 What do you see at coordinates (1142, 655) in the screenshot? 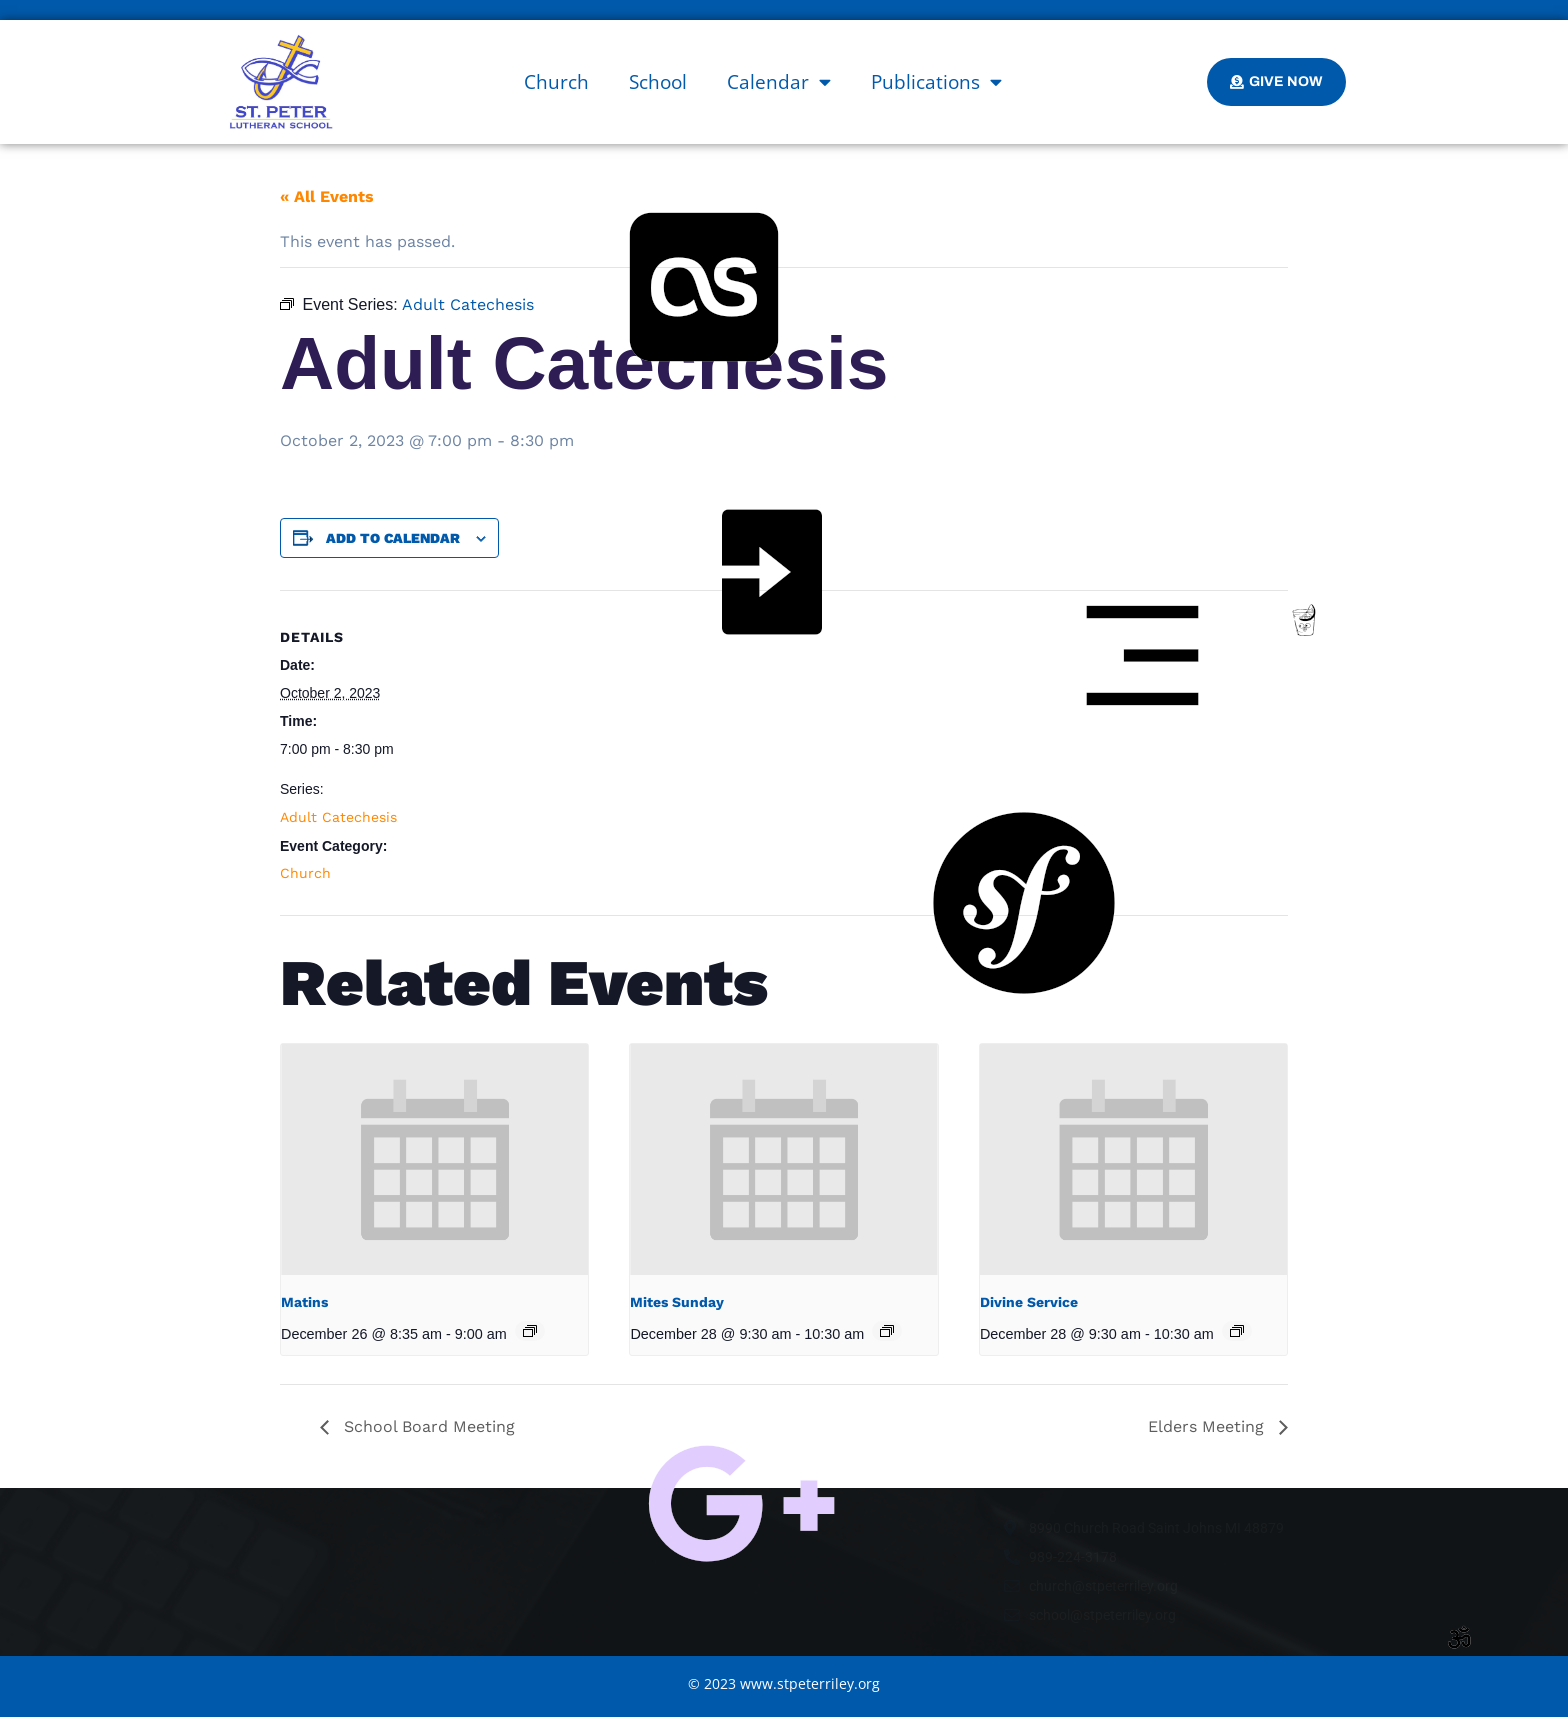
I see `open navigation menu` at bounding box center [1142, 655].